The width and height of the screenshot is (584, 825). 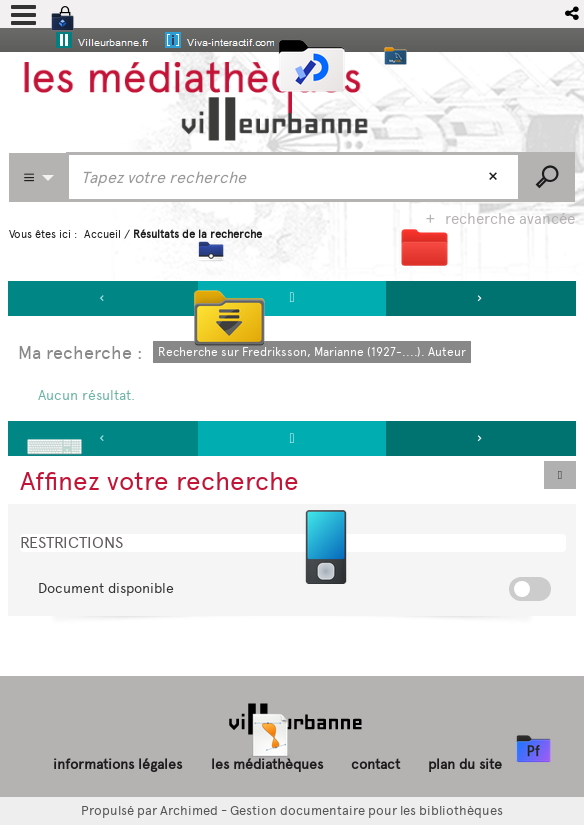 I want to click on open Adobe Portfolio project folder, so click(x=533, y=749).